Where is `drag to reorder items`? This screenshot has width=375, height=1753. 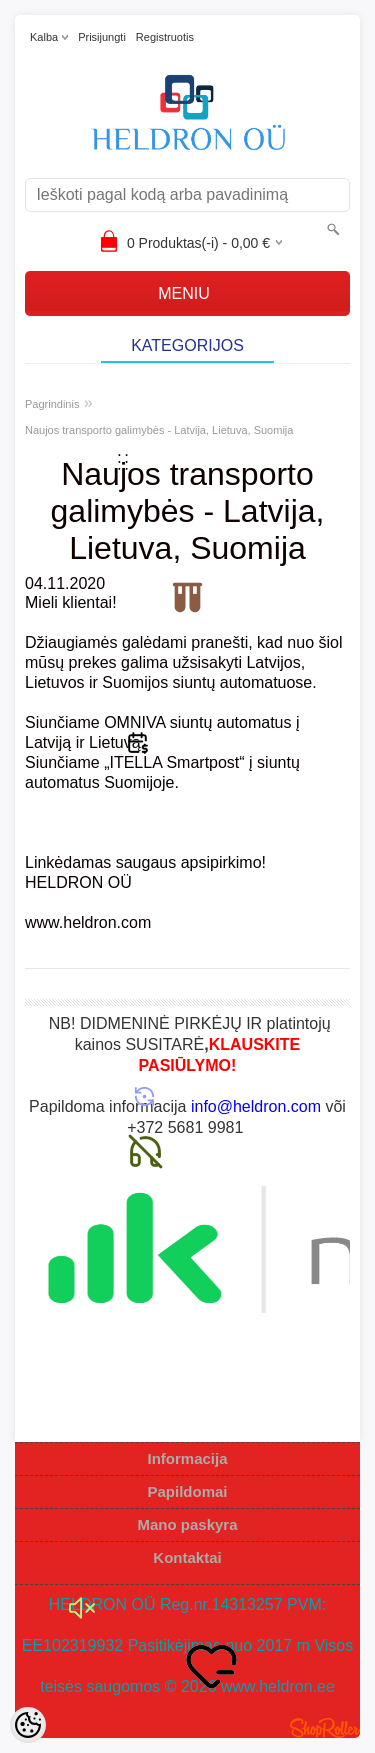 drag to reorder items is located at coordinates (123, 462).